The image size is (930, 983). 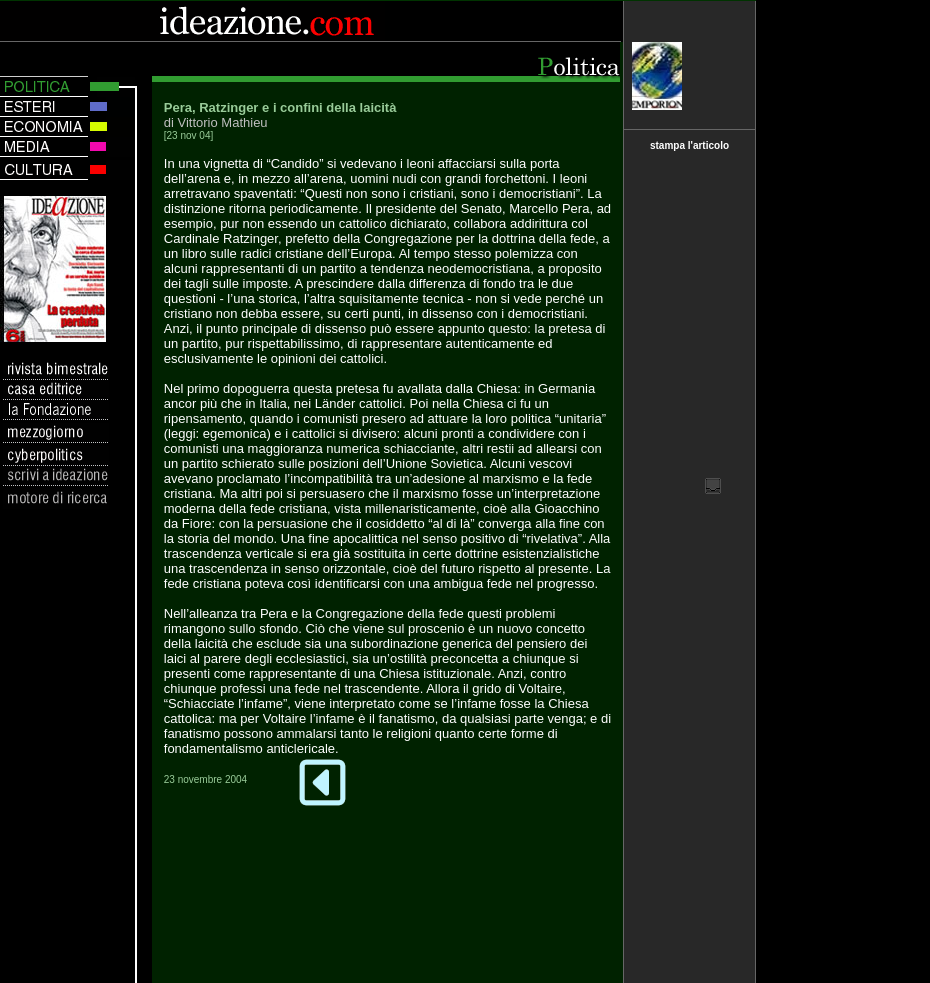 I want to click on view inbox or incoming items, so click(x=713, y=486).